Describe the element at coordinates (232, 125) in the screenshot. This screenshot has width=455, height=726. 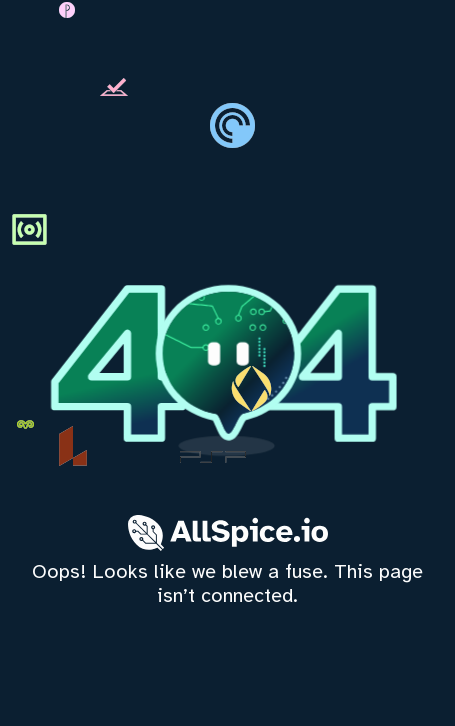
I see `open pocket casts app` at that location.